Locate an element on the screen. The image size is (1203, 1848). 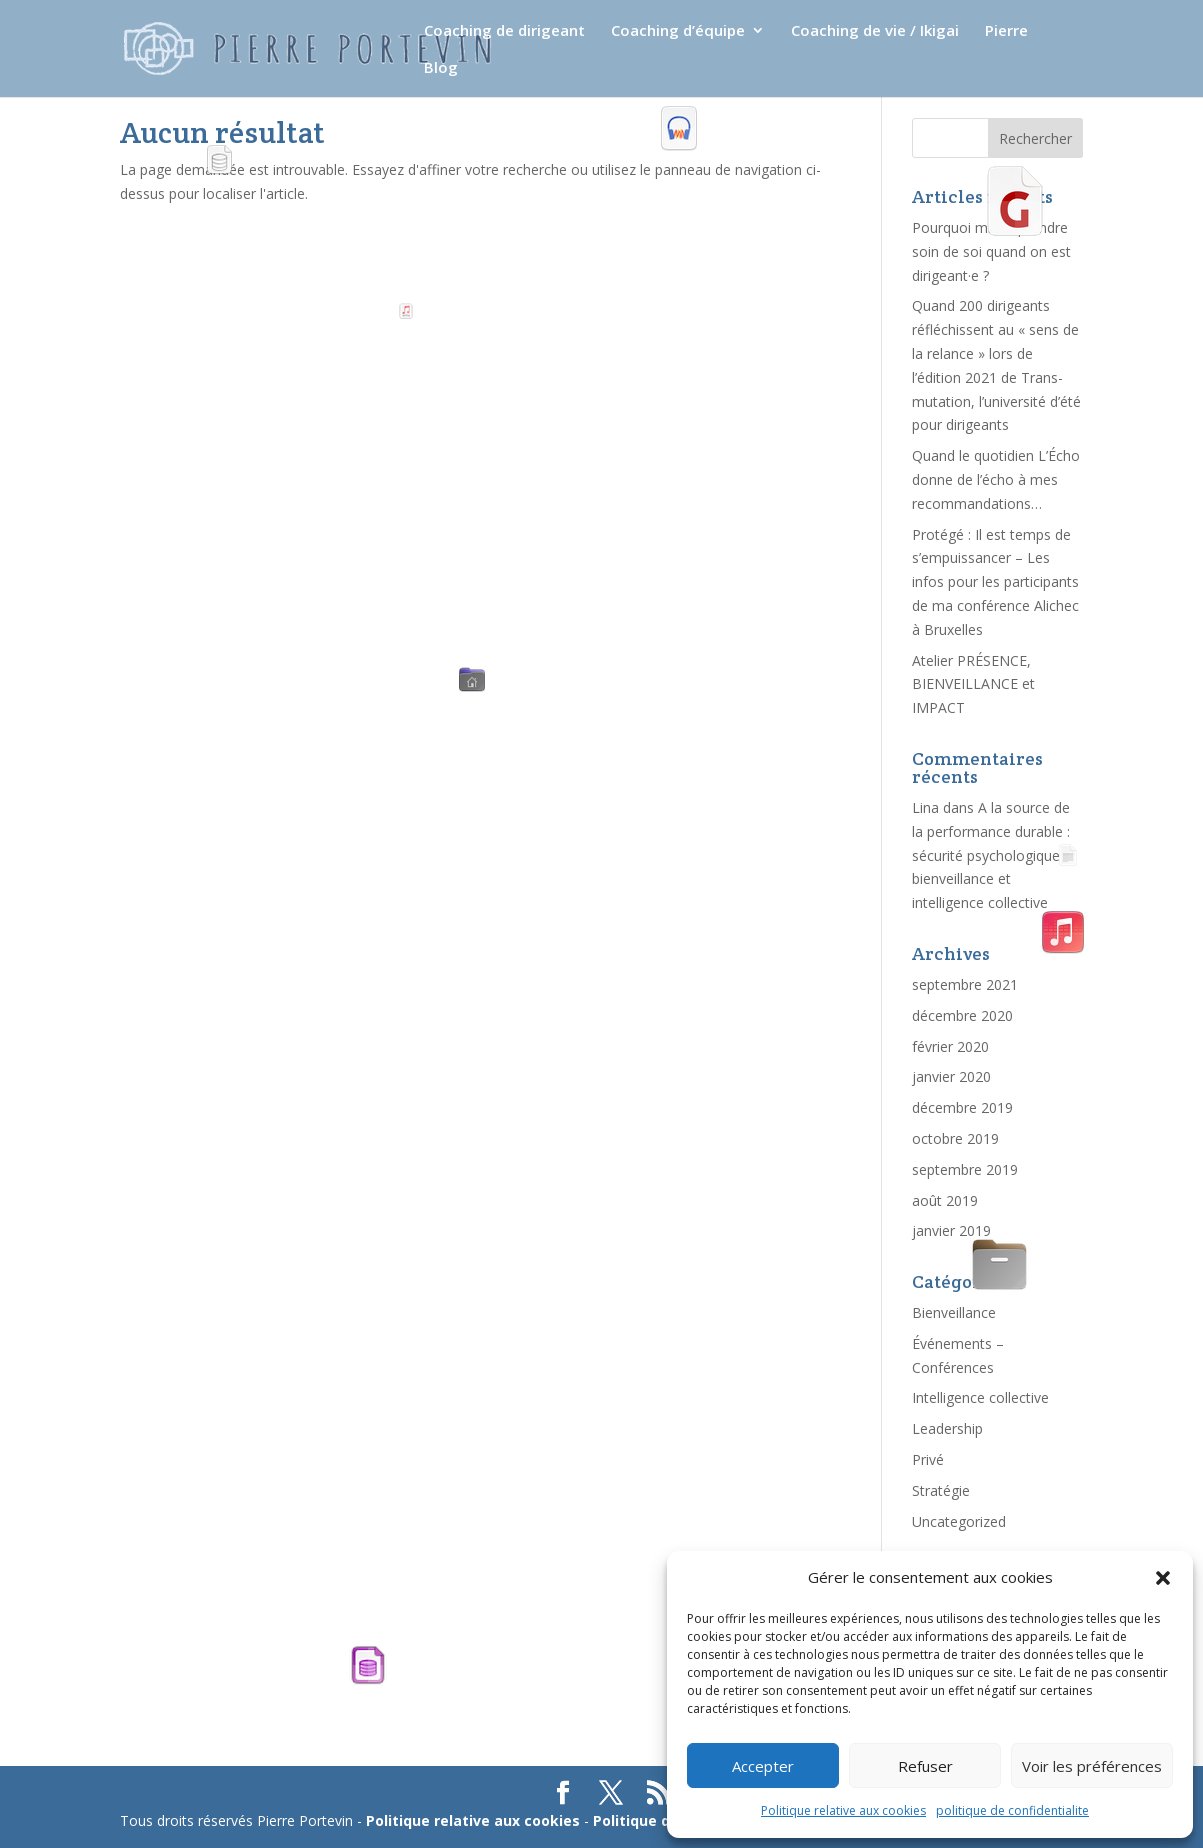
open the gnome music app is located at coordinates (1063, 932).